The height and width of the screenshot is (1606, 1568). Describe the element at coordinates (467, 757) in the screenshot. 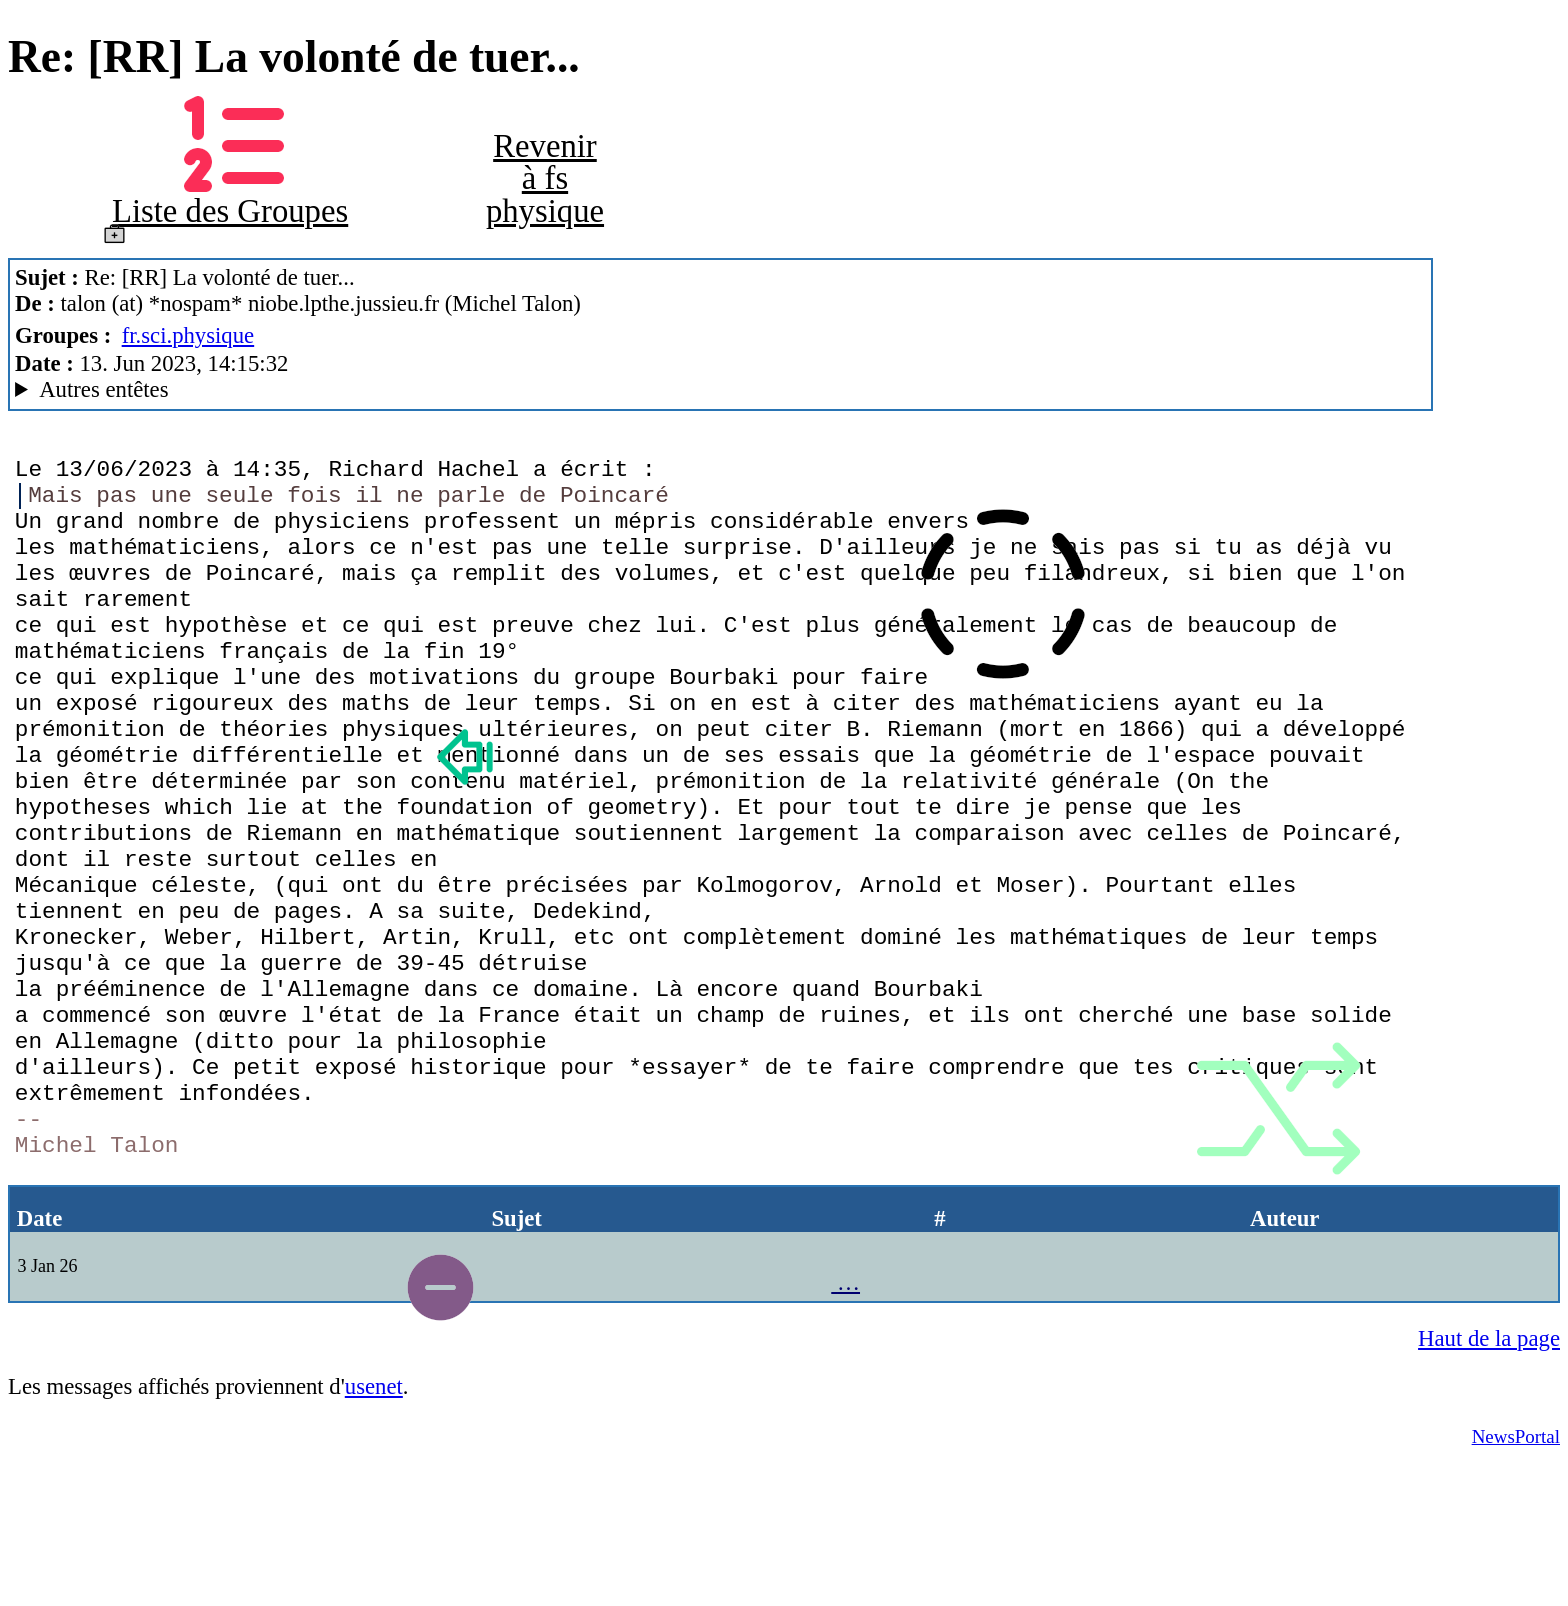

I see `go back to the previous screen` at that location.